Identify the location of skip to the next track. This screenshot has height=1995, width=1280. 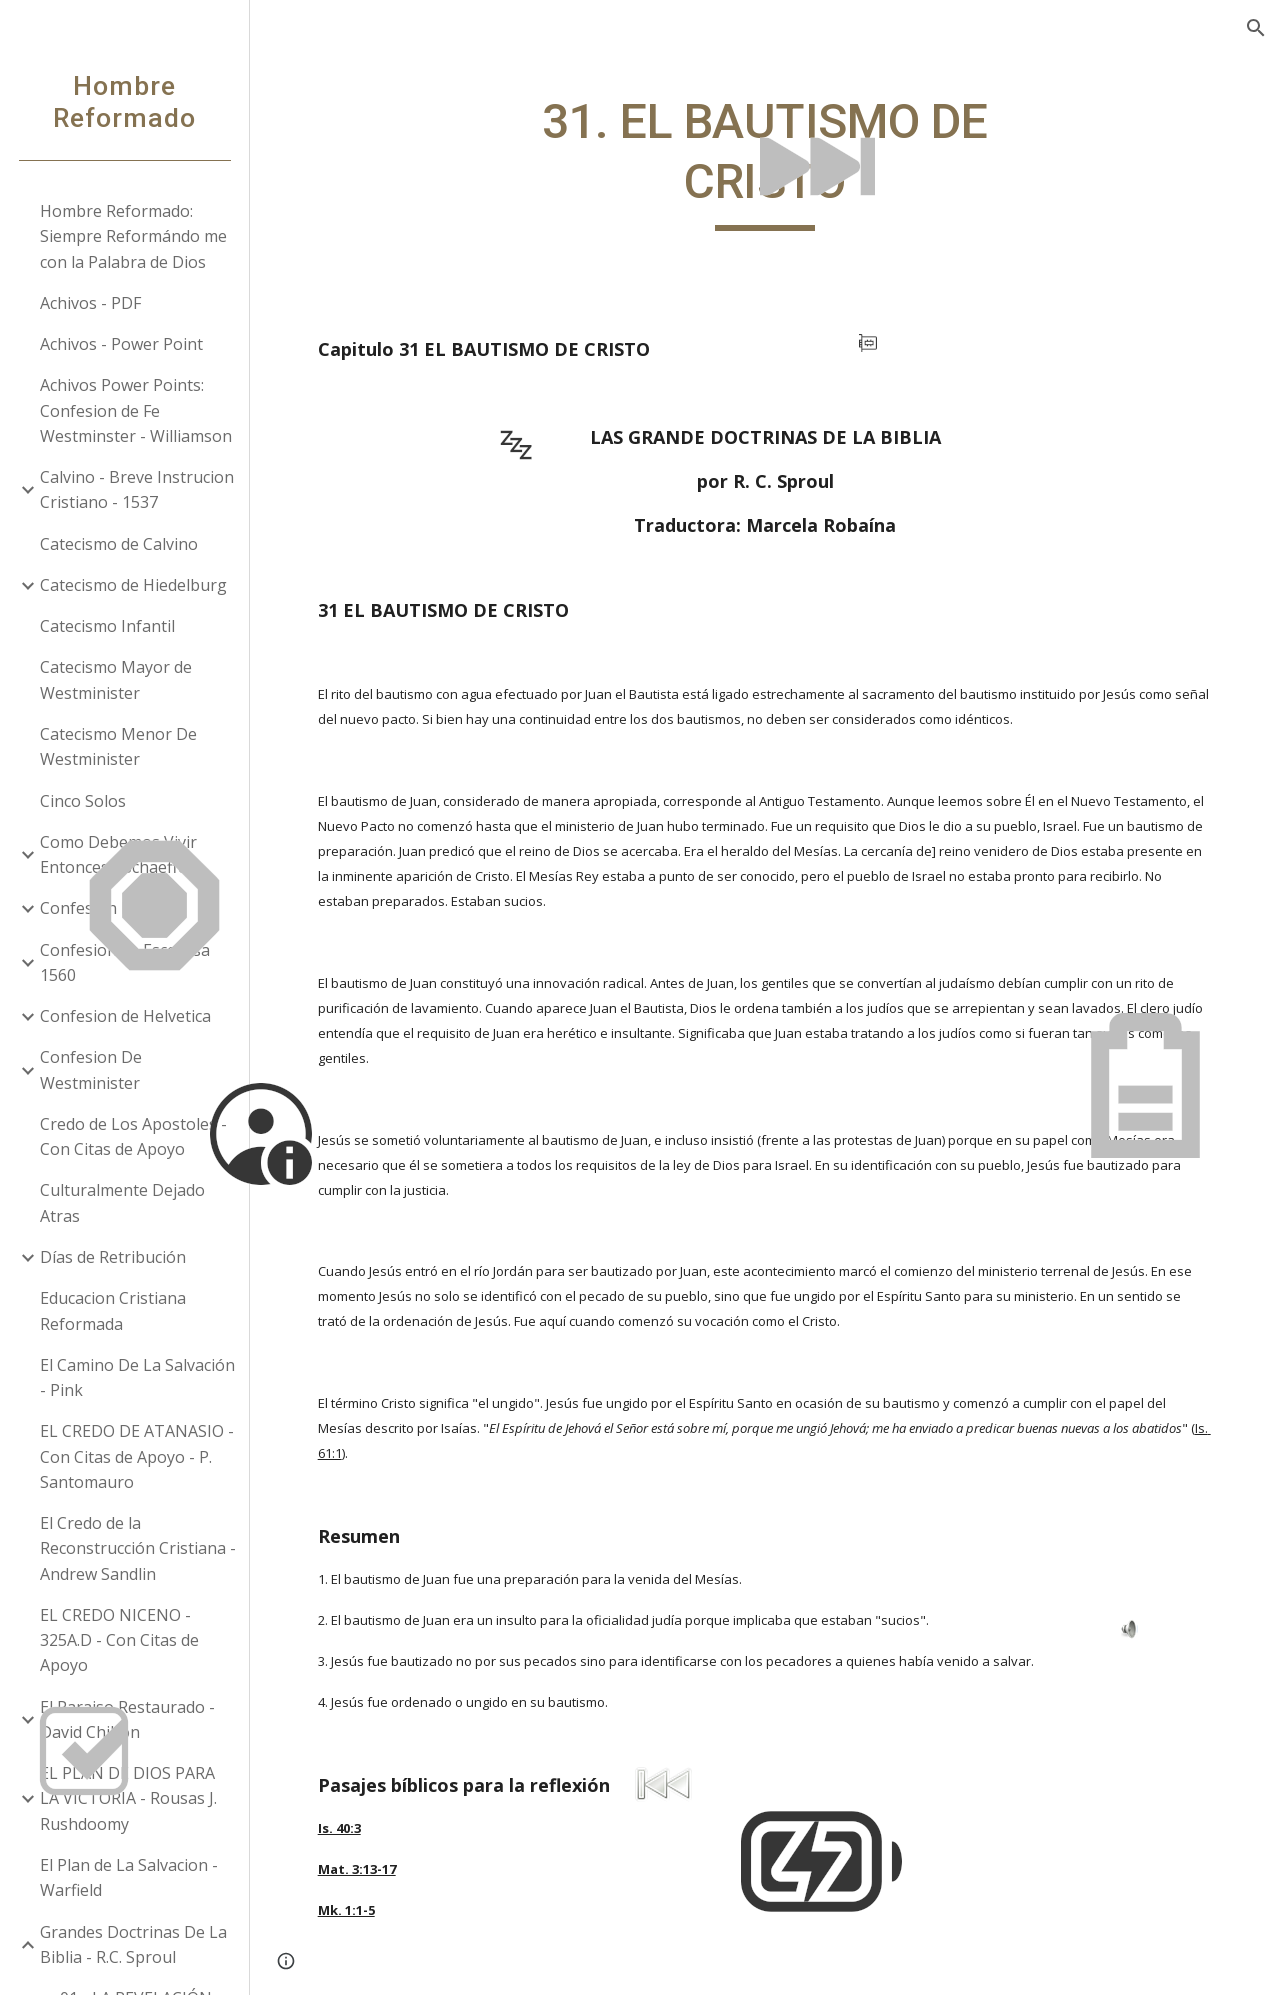
(817, 166).